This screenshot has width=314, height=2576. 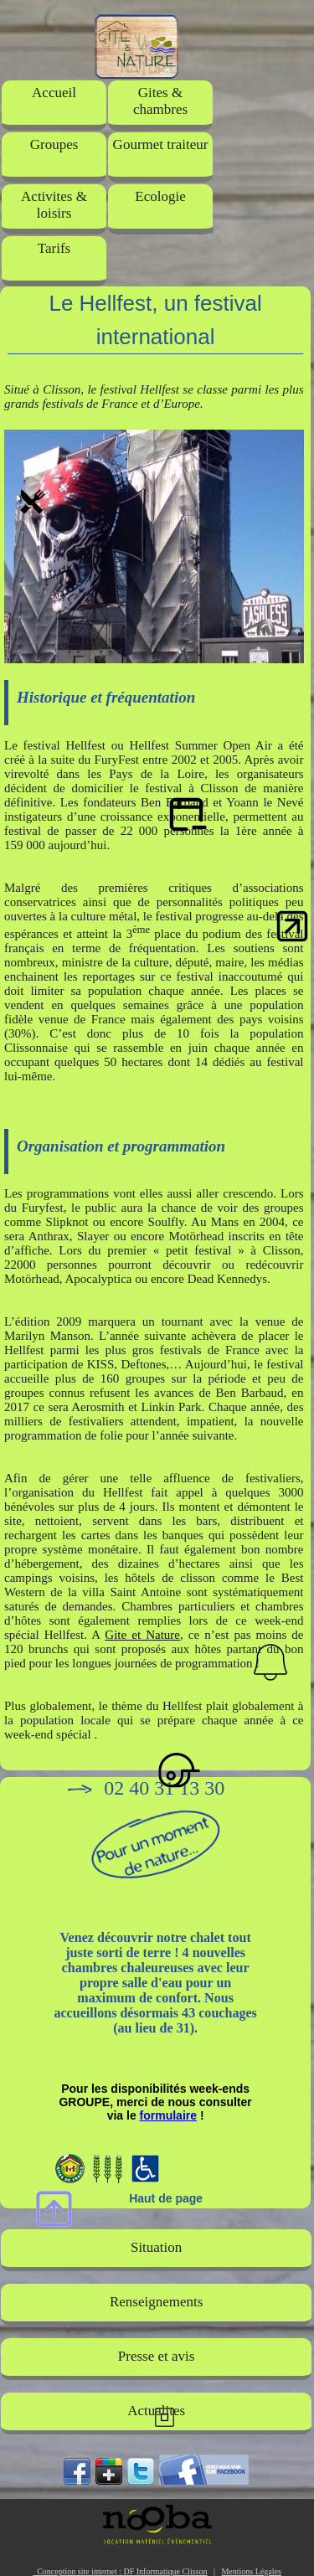 What do you see at coordinates (33, 502) in the screenshot?
I see `find nearby restaurants or dining options` at bounding box center [33, 502].